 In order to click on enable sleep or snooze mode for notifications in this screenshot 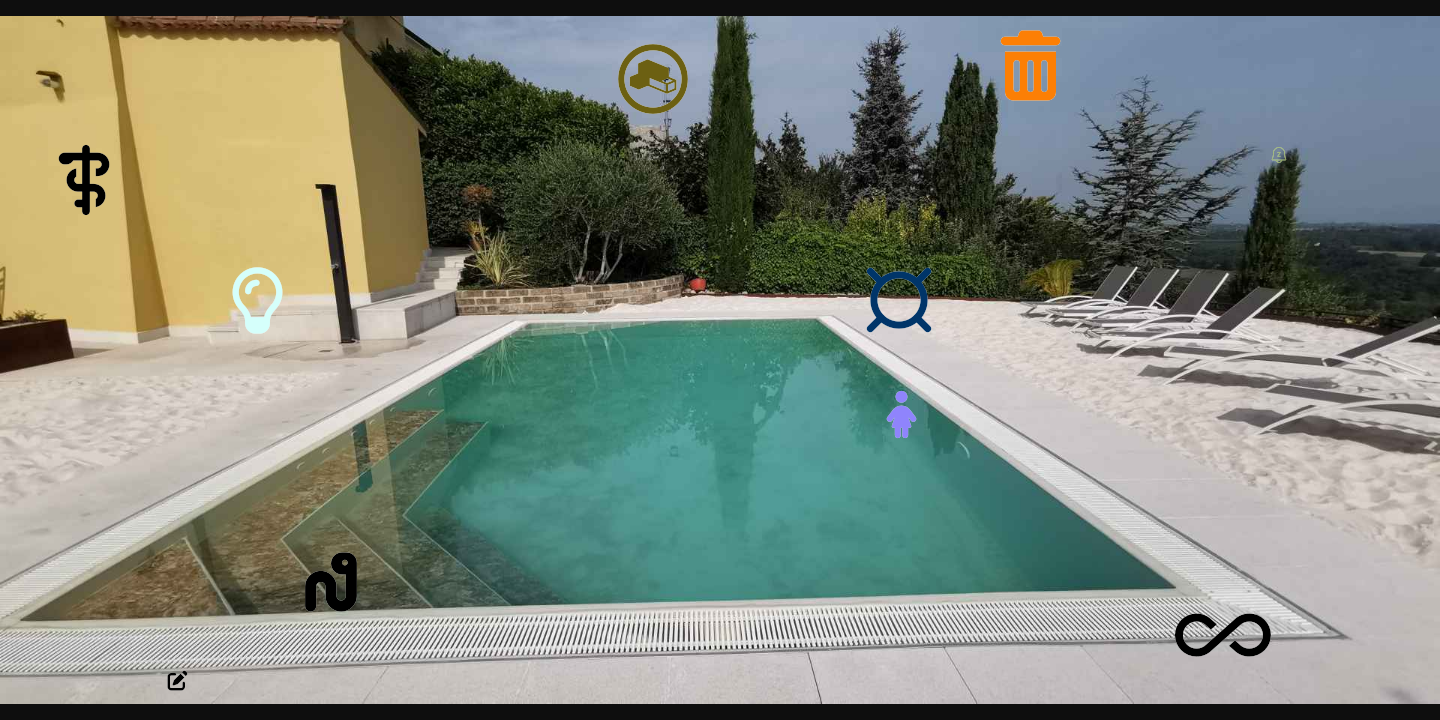, I will do `click(1279, 155)`.